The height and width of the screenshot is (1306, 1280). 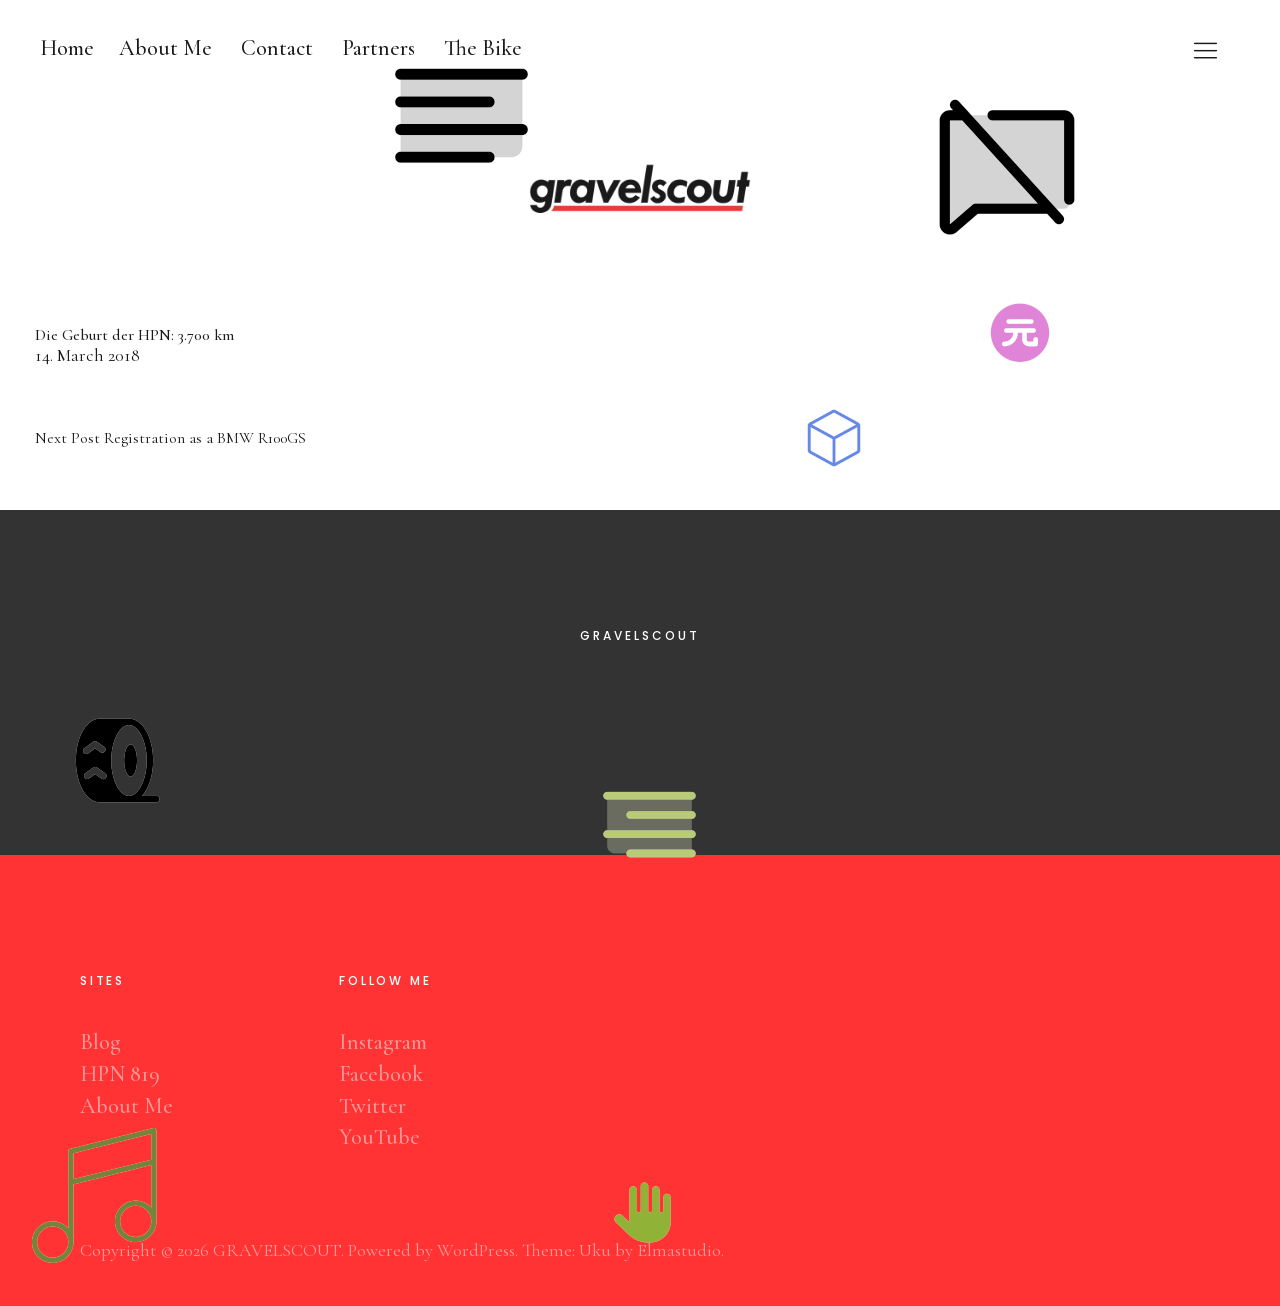 I want to click on stop or halt an action, so click(x=644, y=1212).